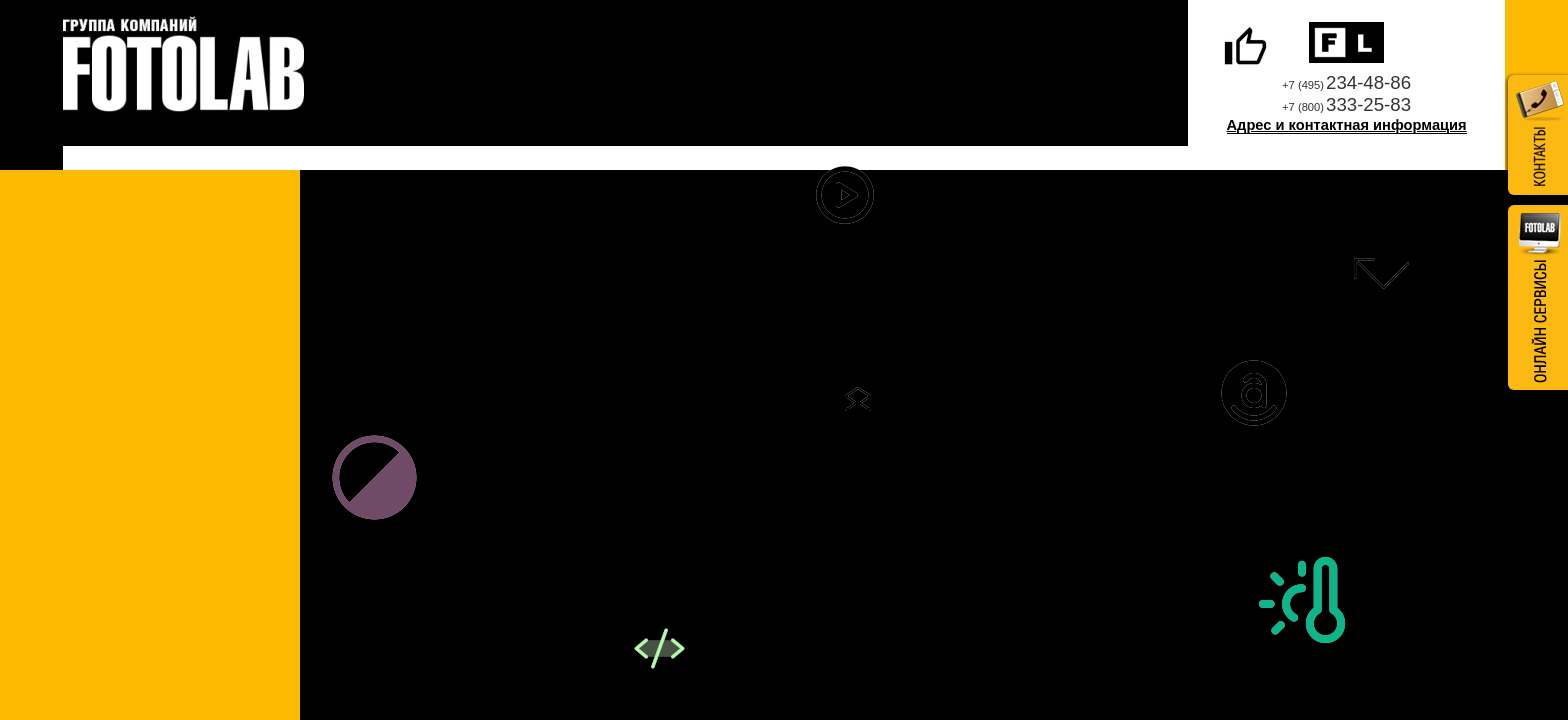 The width and height of the screenshot is (1568, 720). Describe the element at coordinates (374, 477) in the screenshot. I see `toggle contrast or dark/light mode` at that location.